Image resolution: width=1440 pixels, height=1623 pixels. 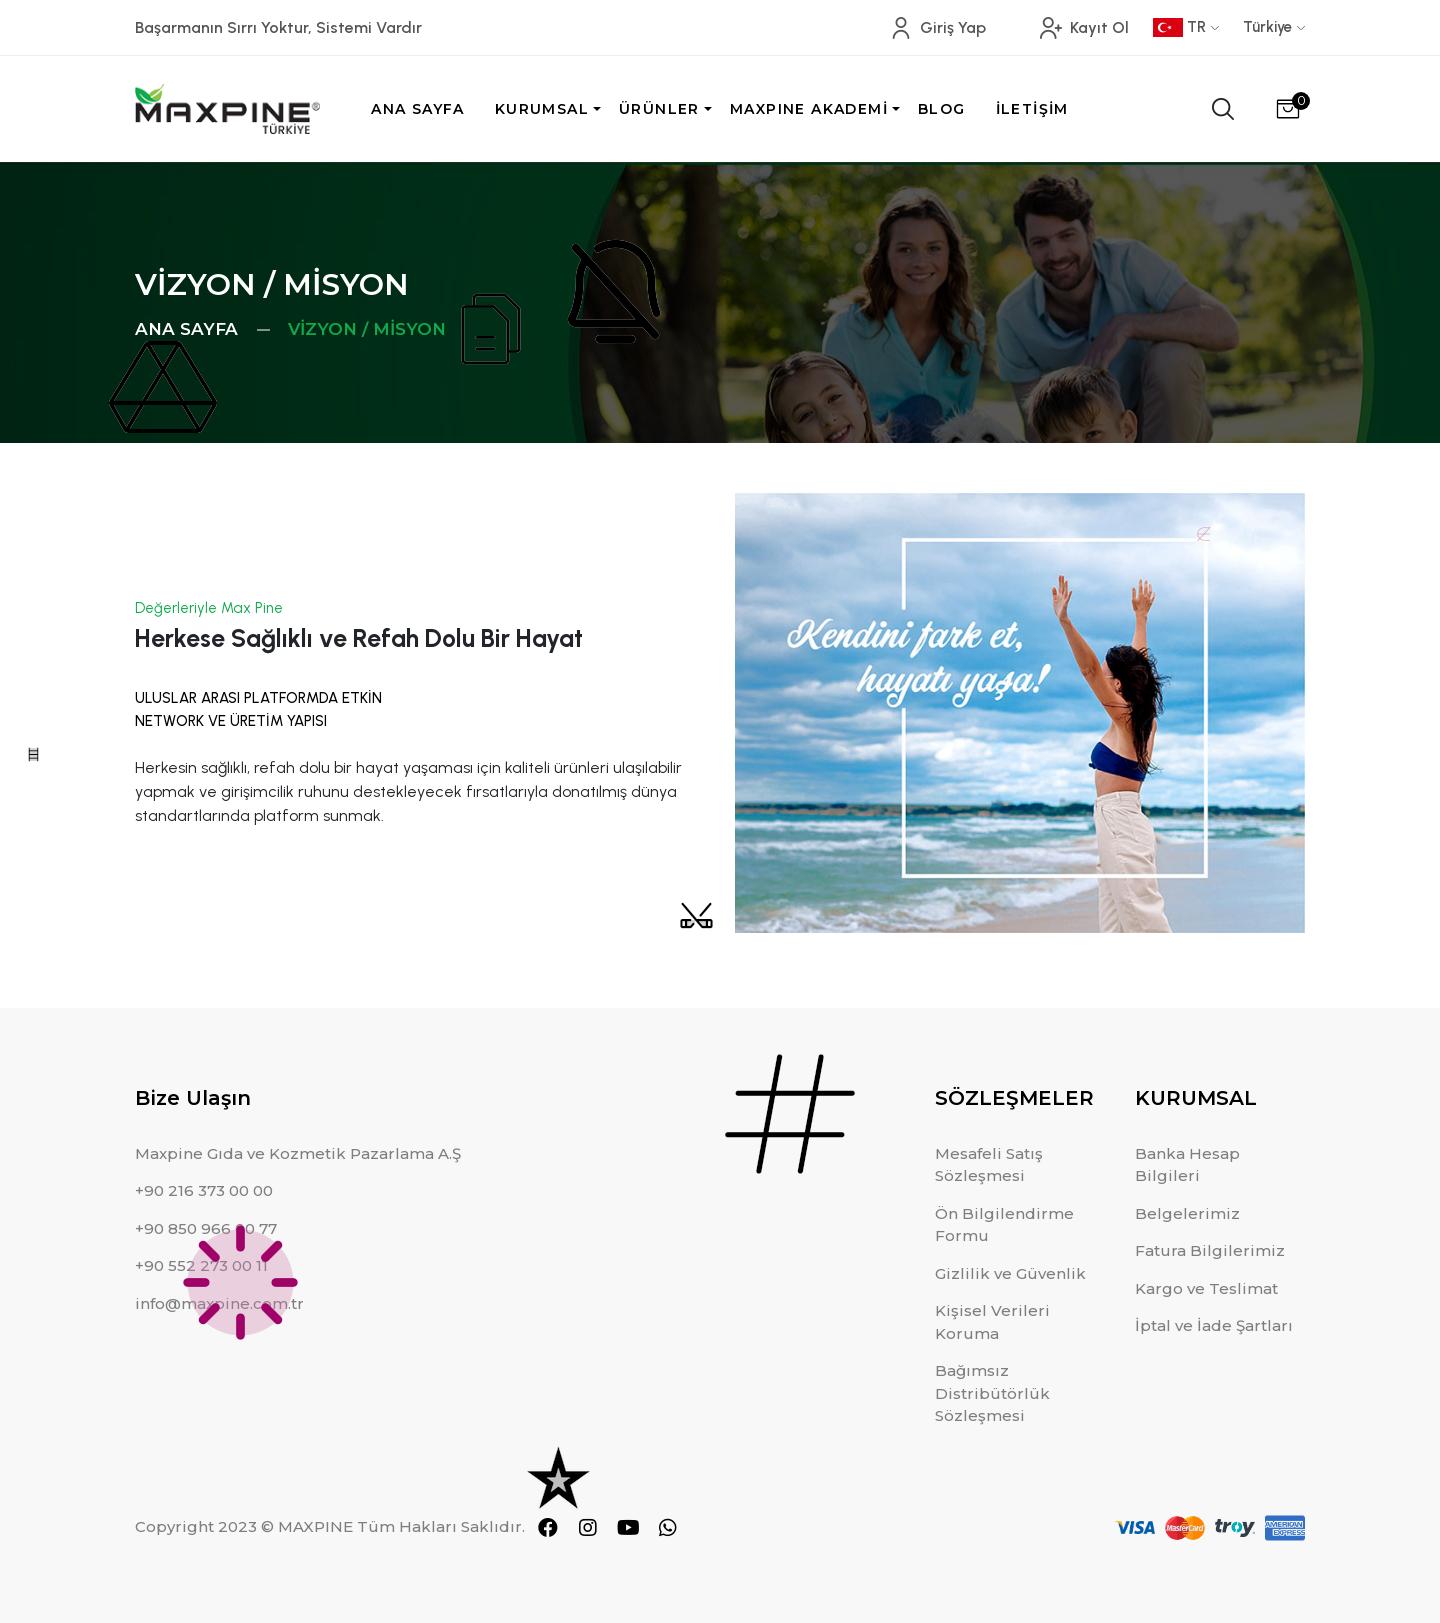 What do you see at coordinates (163, 391) in the screenshot?
I see `access google drive files and storage` at bounding box center [163, 391].